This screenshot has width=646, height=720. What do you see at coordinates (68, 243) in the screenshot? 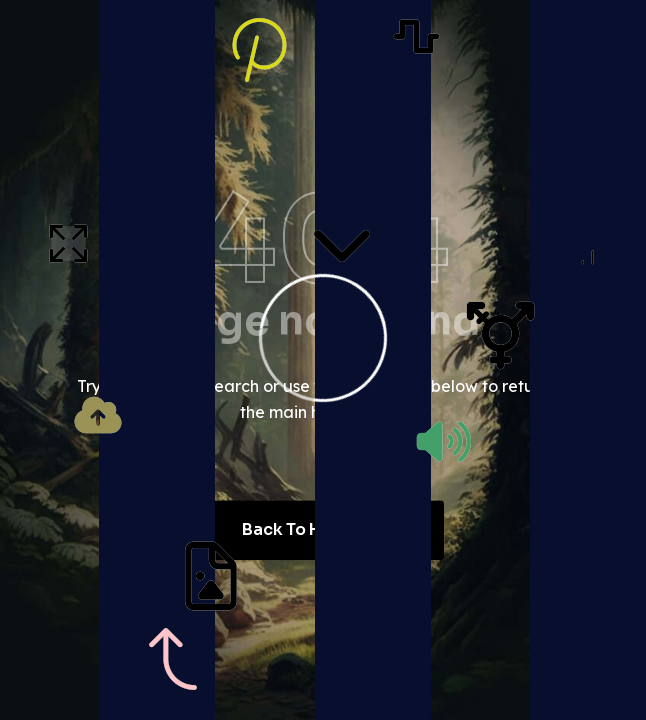
I see `expand to fullscreen mode` at bounding box center [68, 243].